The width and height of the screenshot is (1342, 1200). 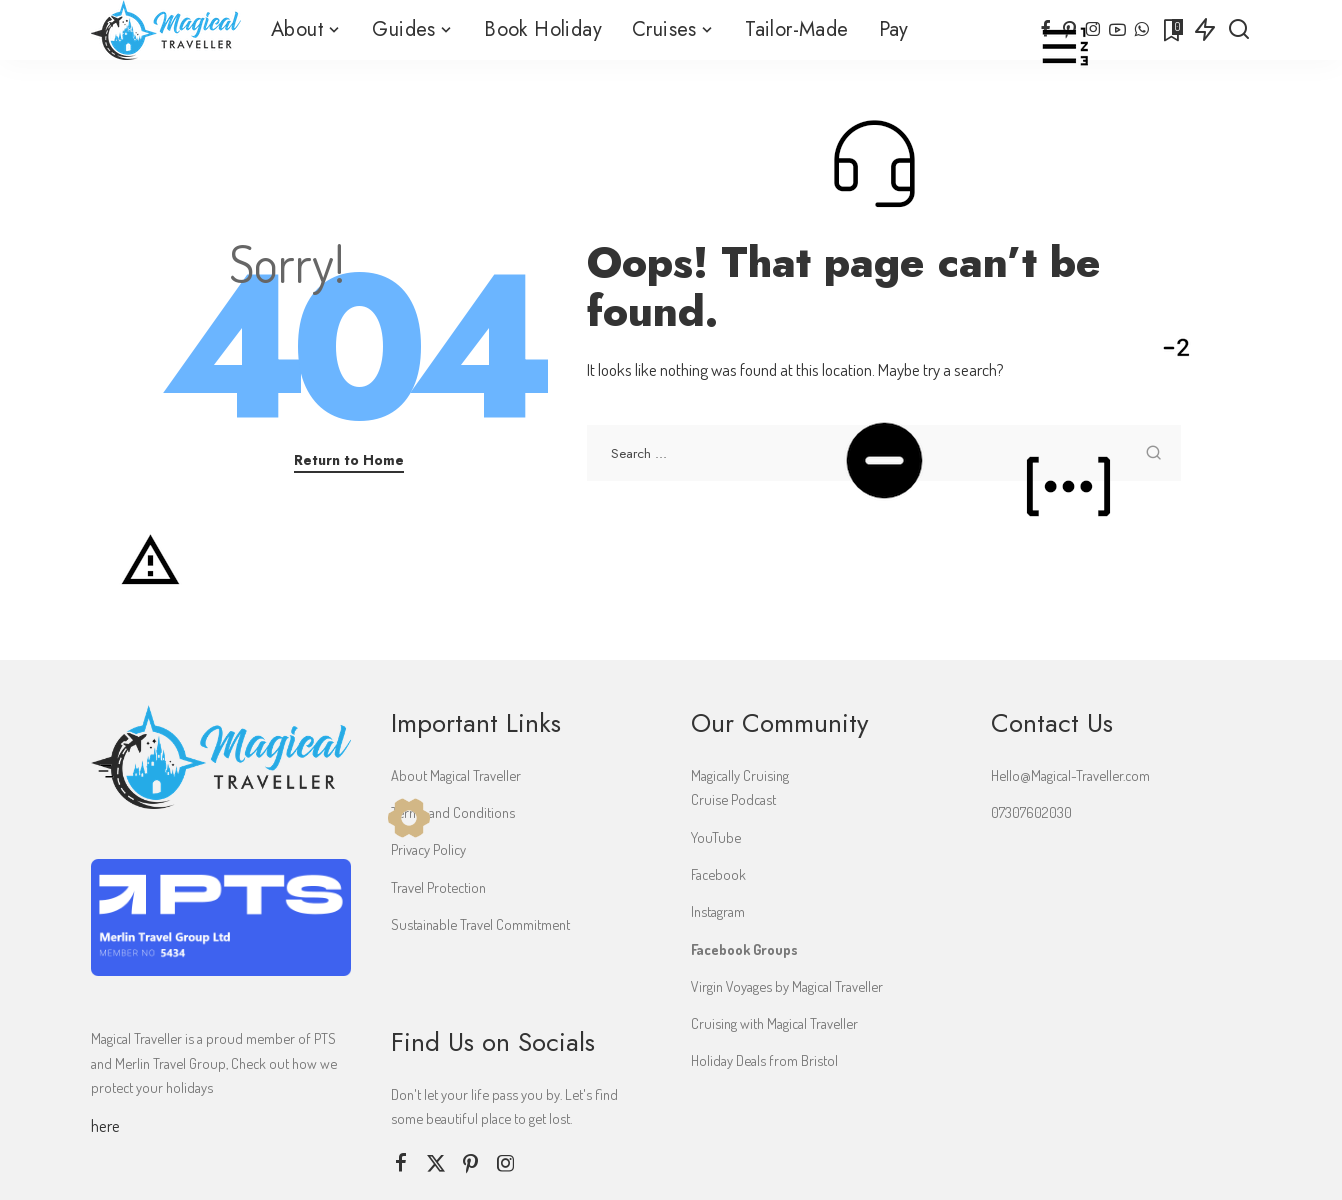 What do you see at coordinates (884, 460) in the screenshot?
I see `remove an item from a list` at bounding box center [884, 460].